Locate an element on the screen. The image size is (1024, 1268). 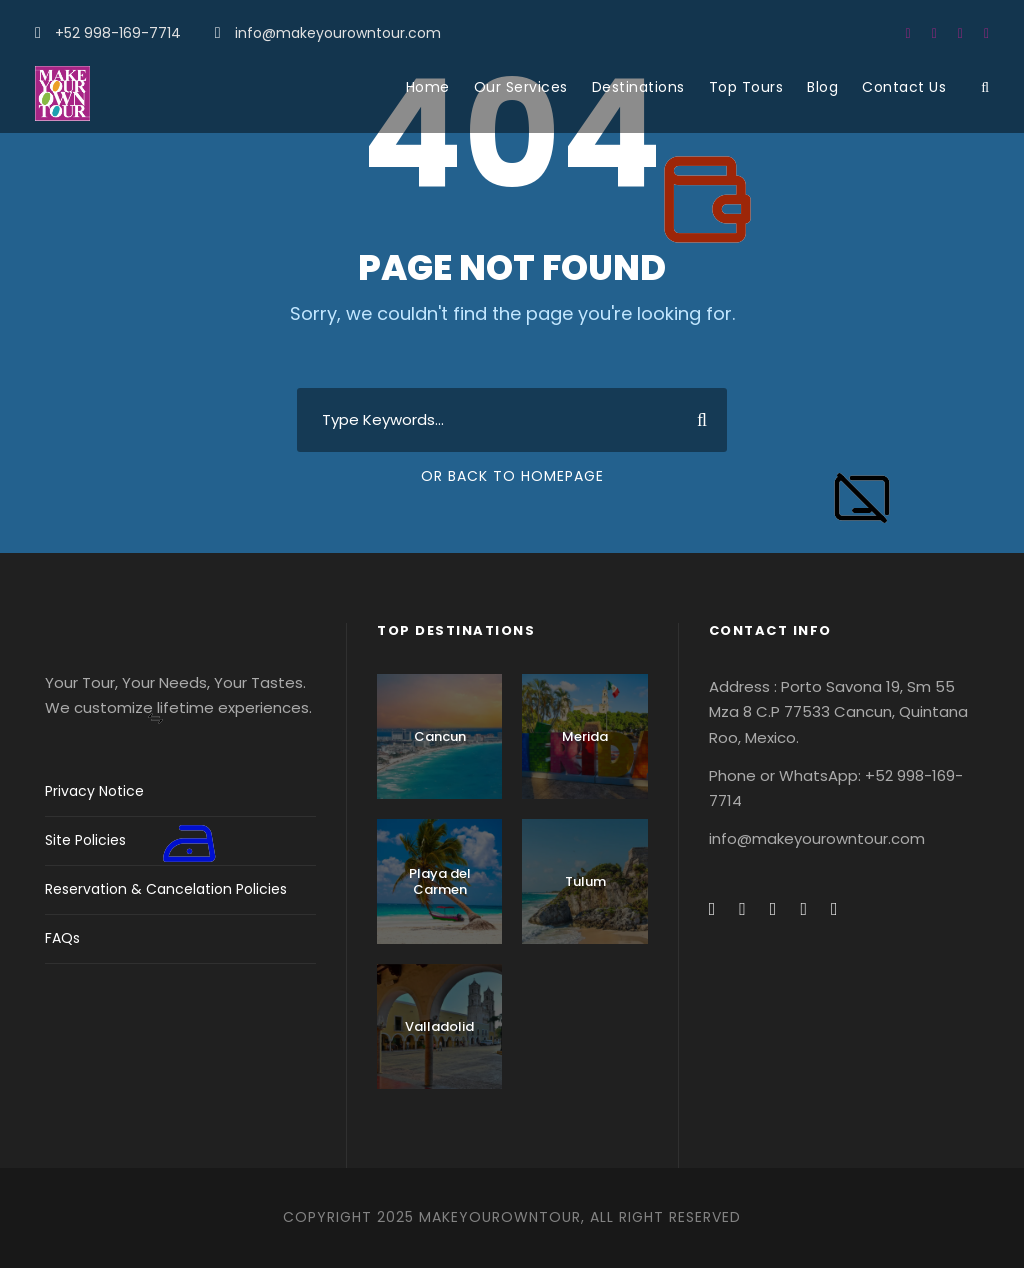
access your wallet or payment methods is located at coordinates (707, 199).